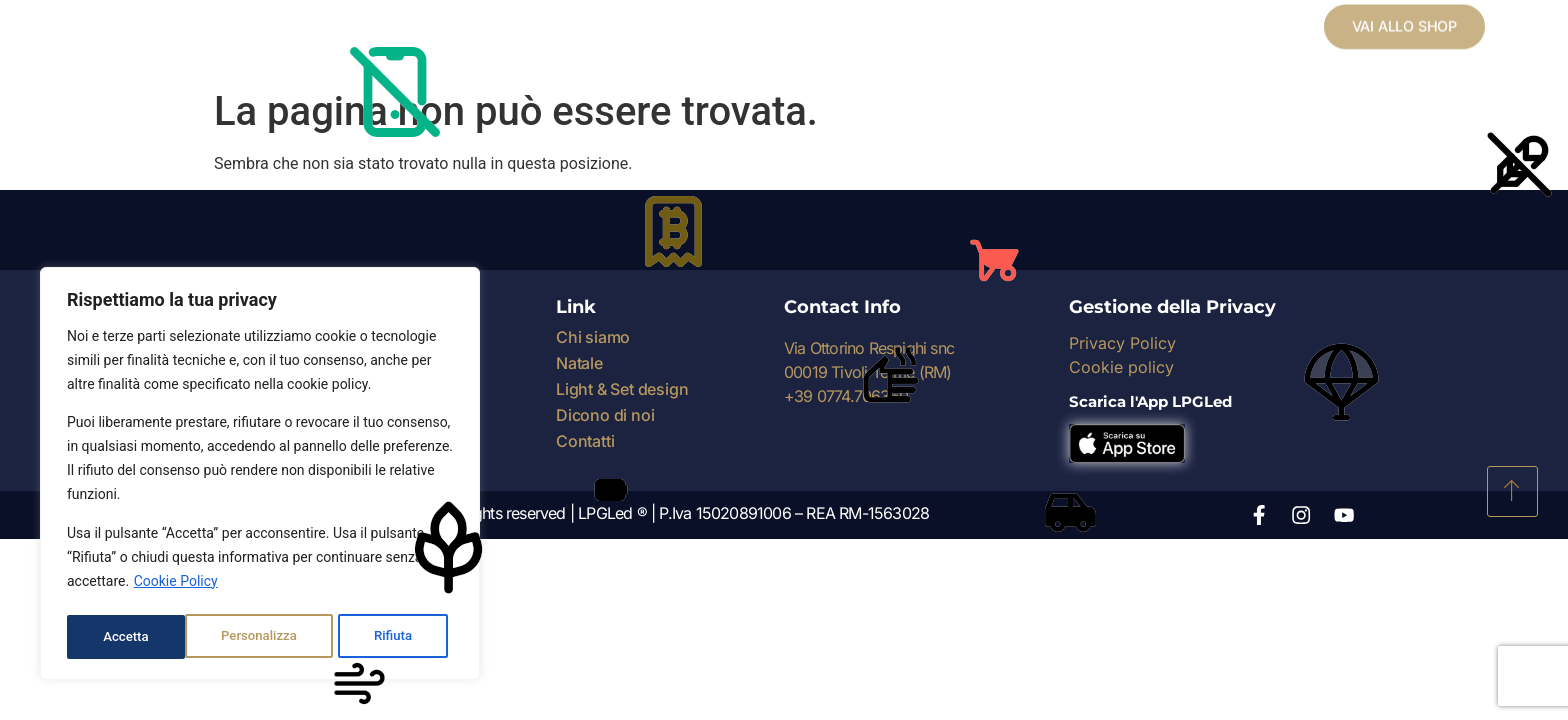 The width and height of the screenshot is (1568, 720). What do you see at coordinates (611, 490) in the screenshot?
I see `indicates current battery level` at bounding box center [611, 490].